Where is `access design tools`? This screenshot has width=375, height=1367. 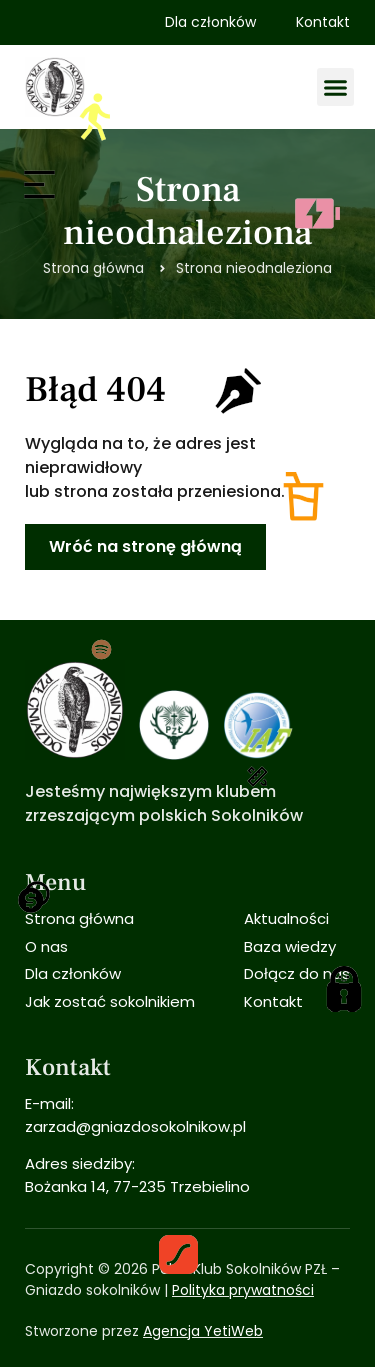 access design tools is located at coordinates (257, 776).